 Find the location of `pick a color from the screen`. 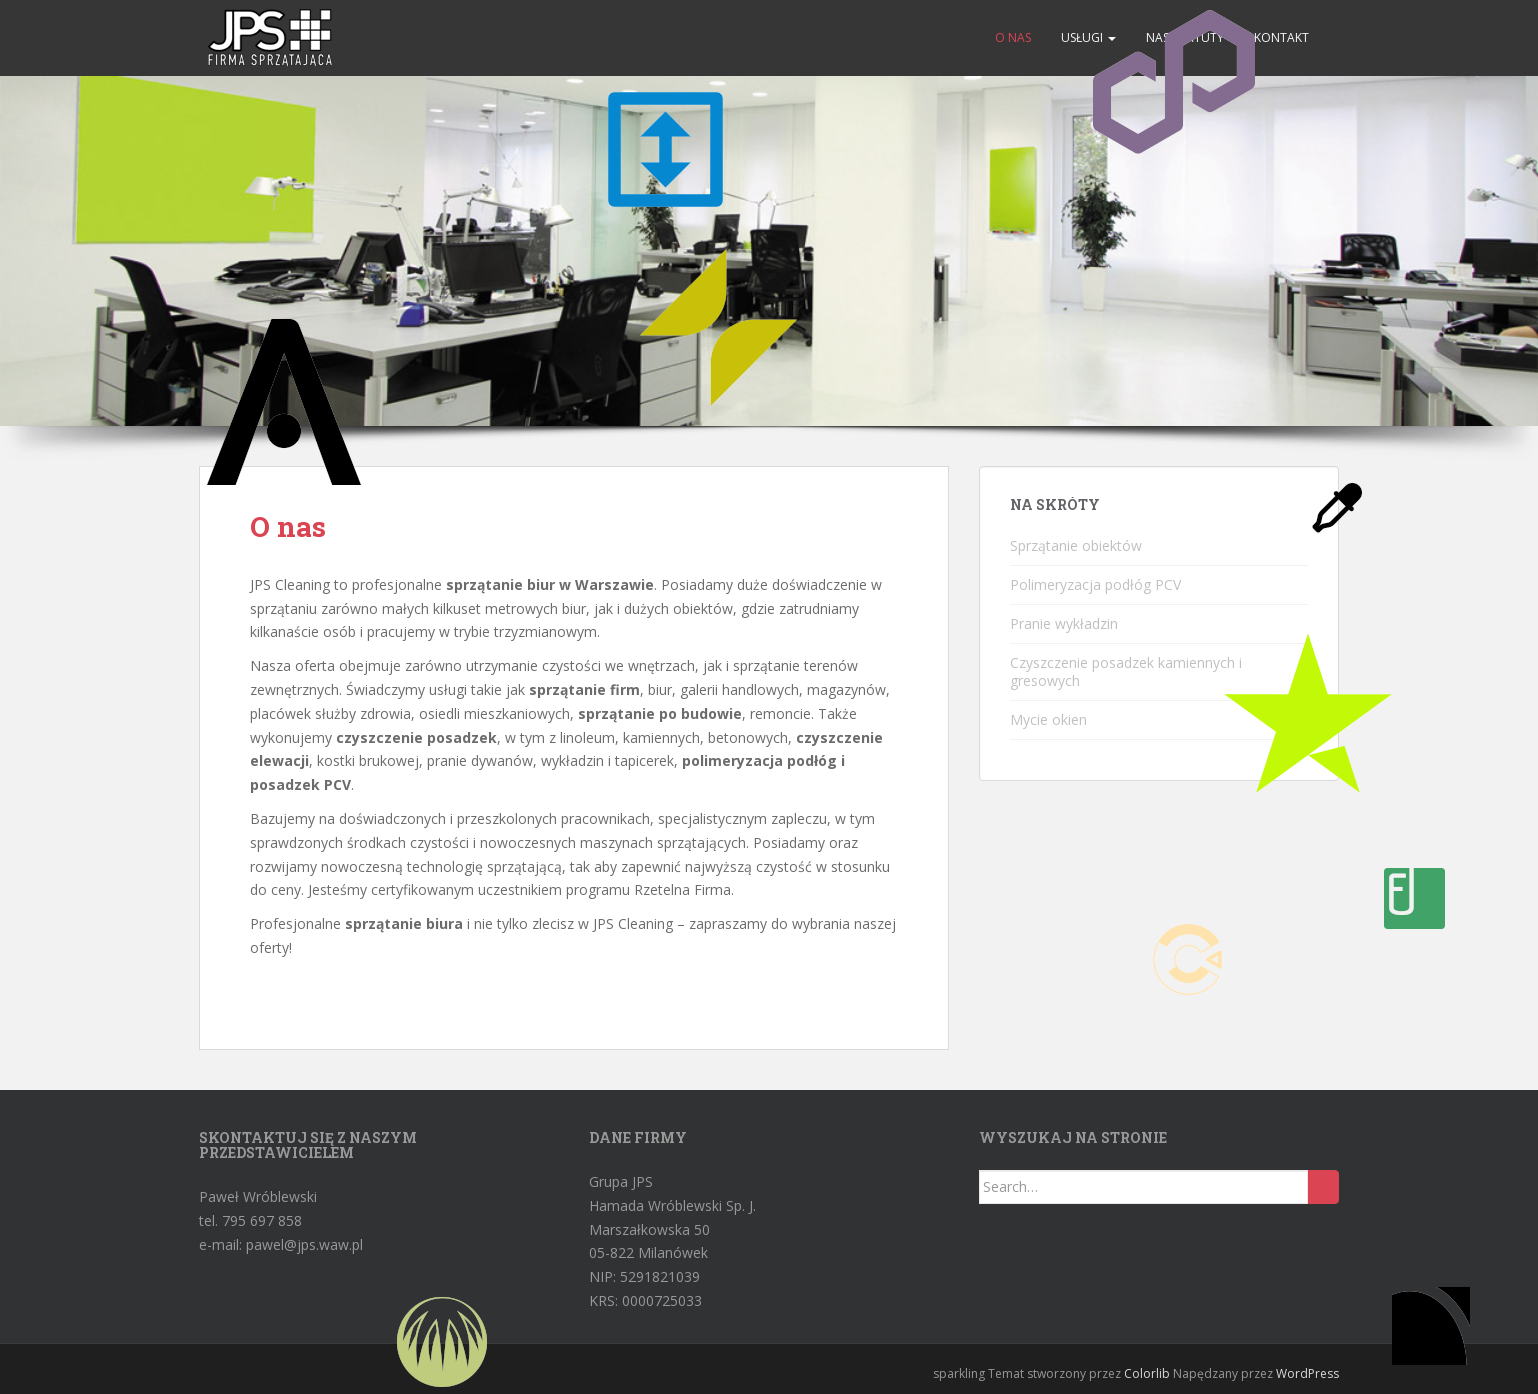

pick a color from the screen is located at coordinates (1337, 508).